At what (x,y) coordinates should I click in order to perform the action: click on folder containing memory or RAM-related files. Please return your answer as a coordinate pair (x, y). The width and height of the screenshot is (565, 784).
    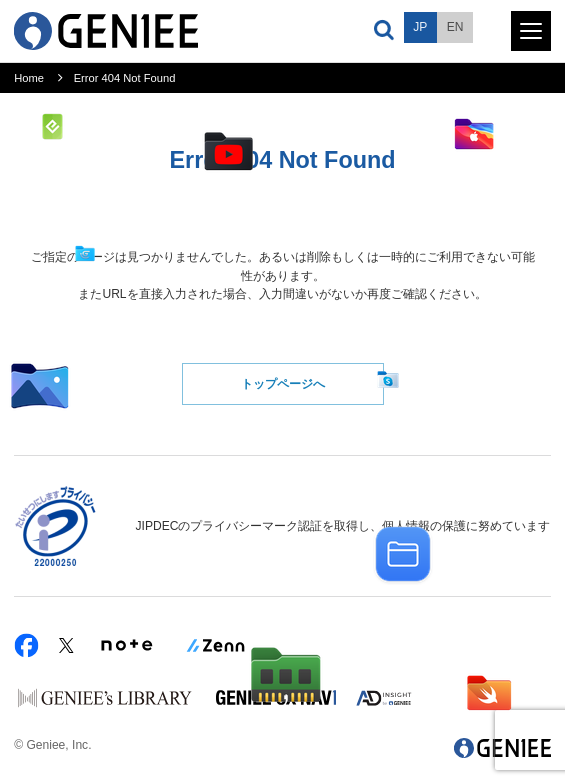
    Looking at the image, I should click on (285, 676).